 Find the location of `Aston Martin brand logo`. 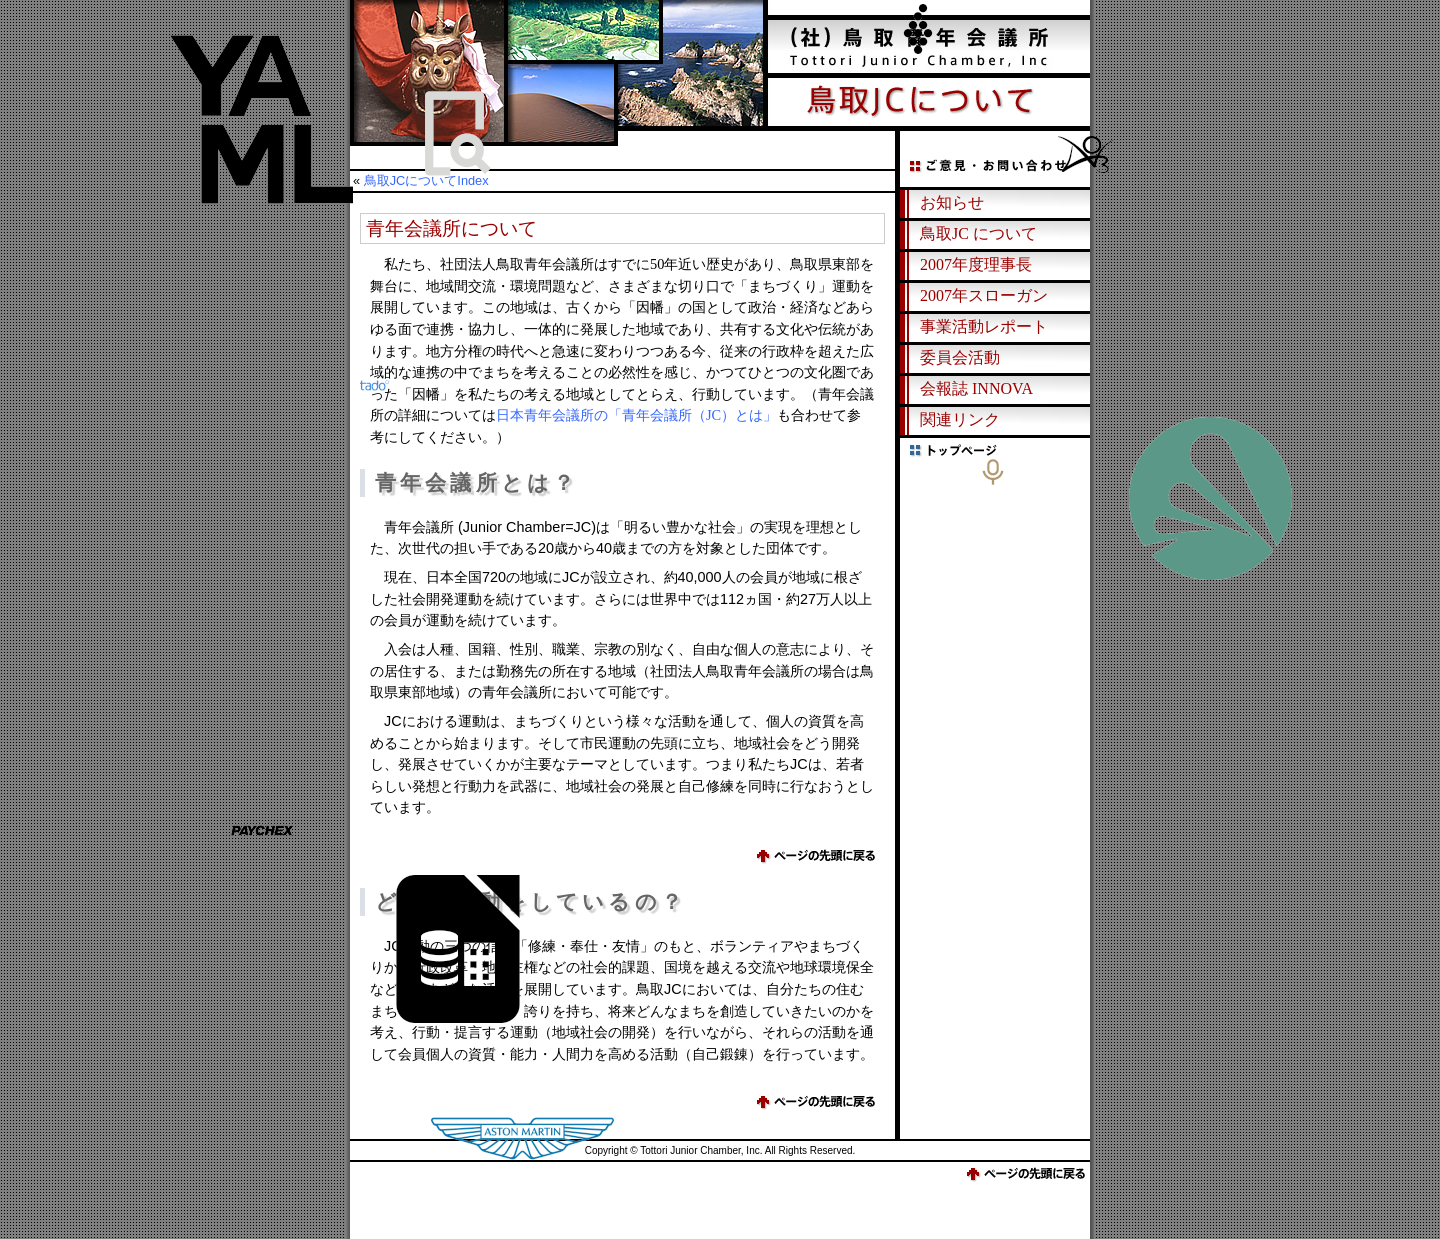

Aston Martin brand logo is located at coordinates (522, 1138).